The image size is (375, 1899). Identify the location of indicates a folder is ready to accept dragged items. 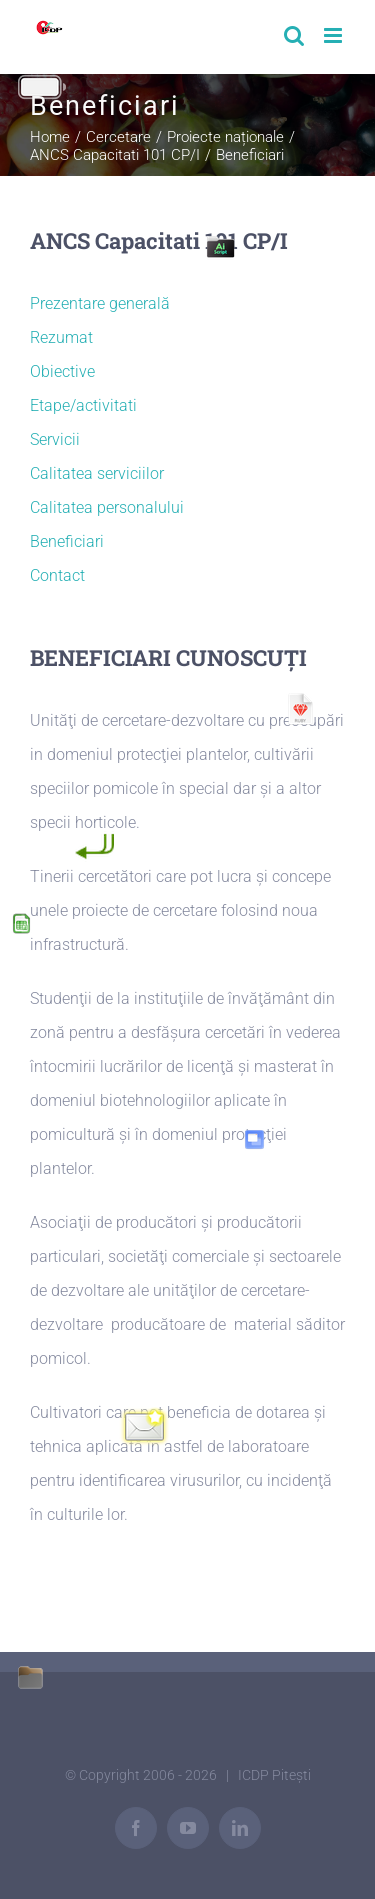
(30, 1677).